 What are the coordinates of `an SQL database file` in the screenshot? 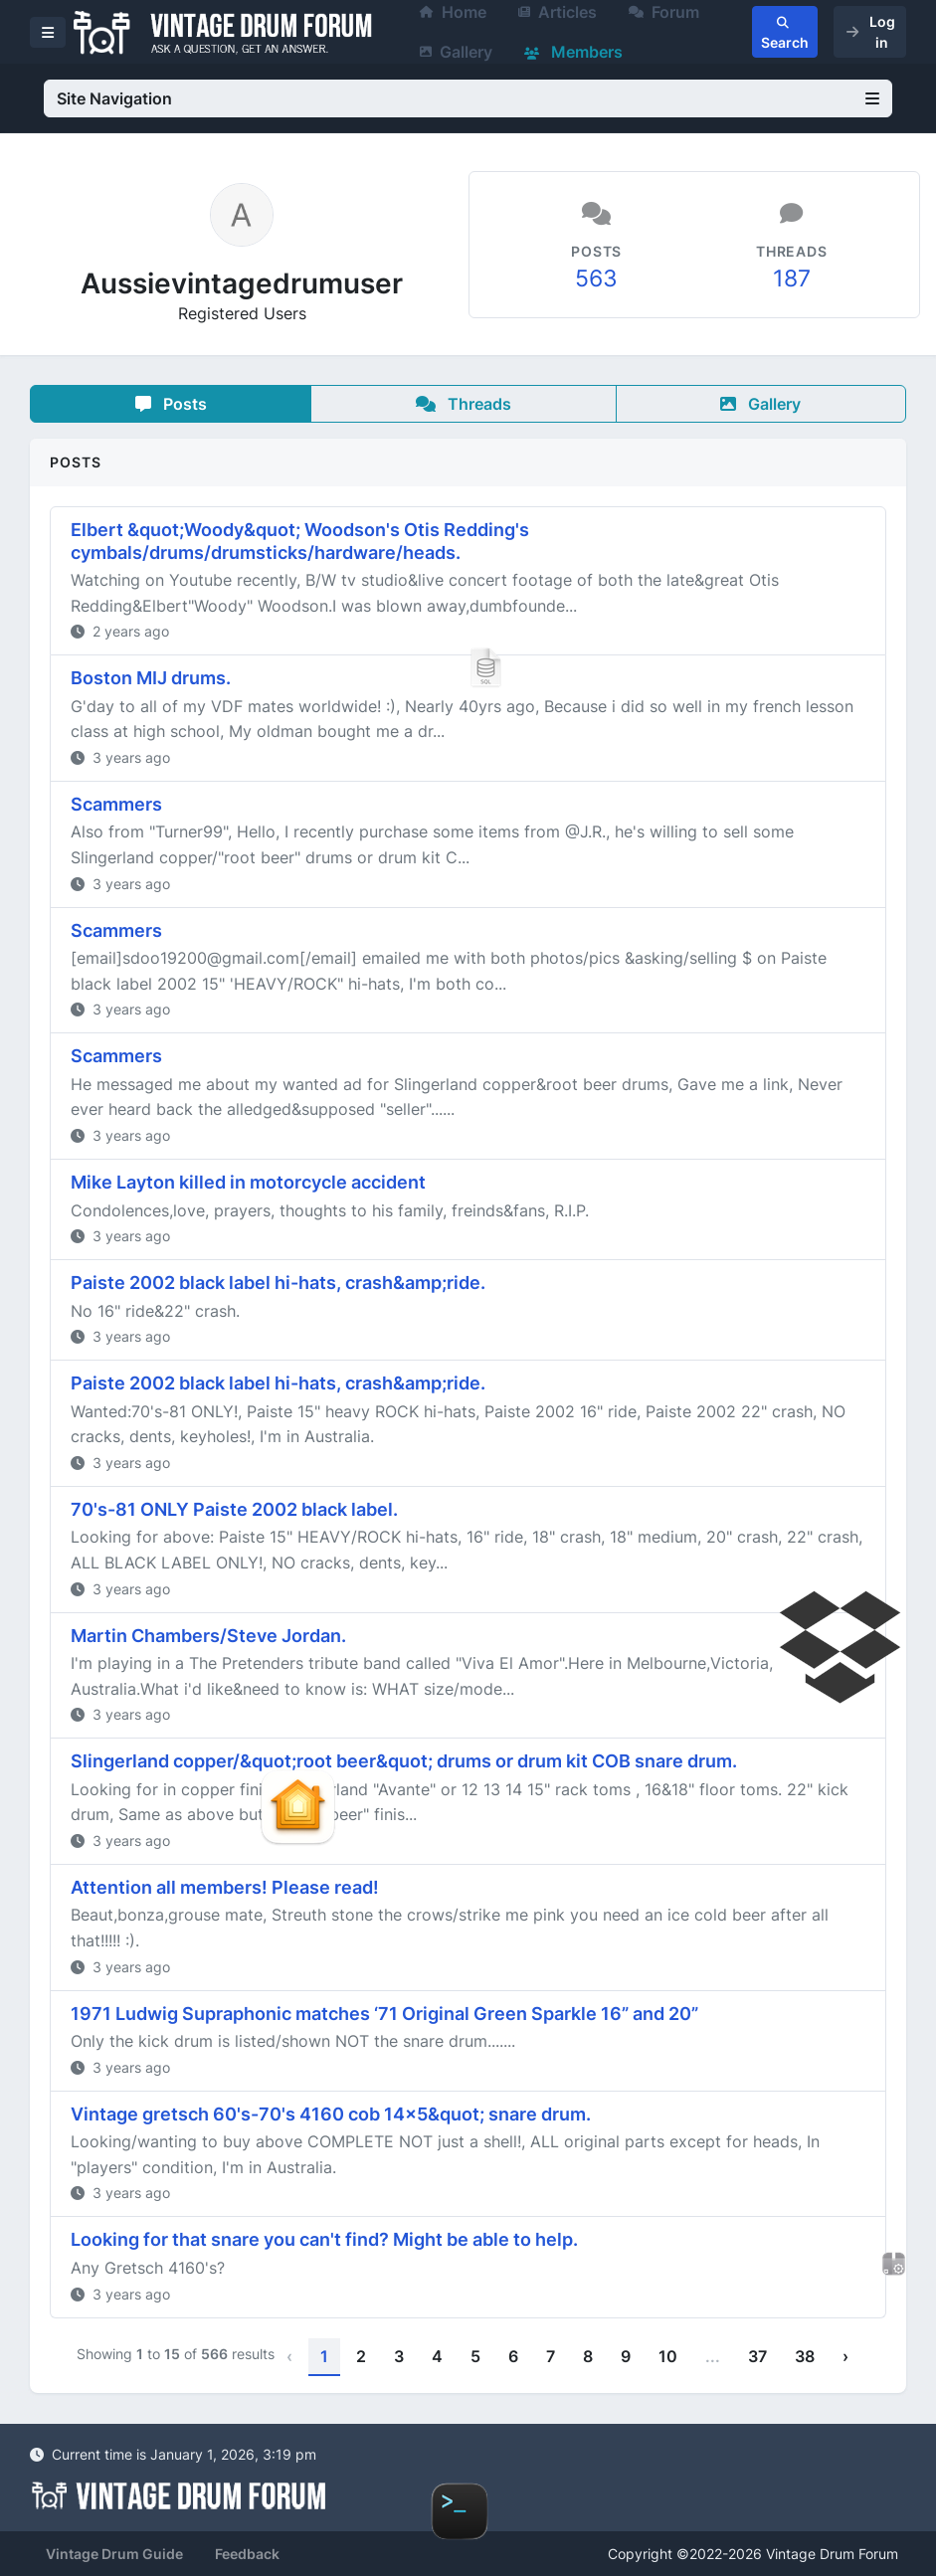 It's located at (485, 667).